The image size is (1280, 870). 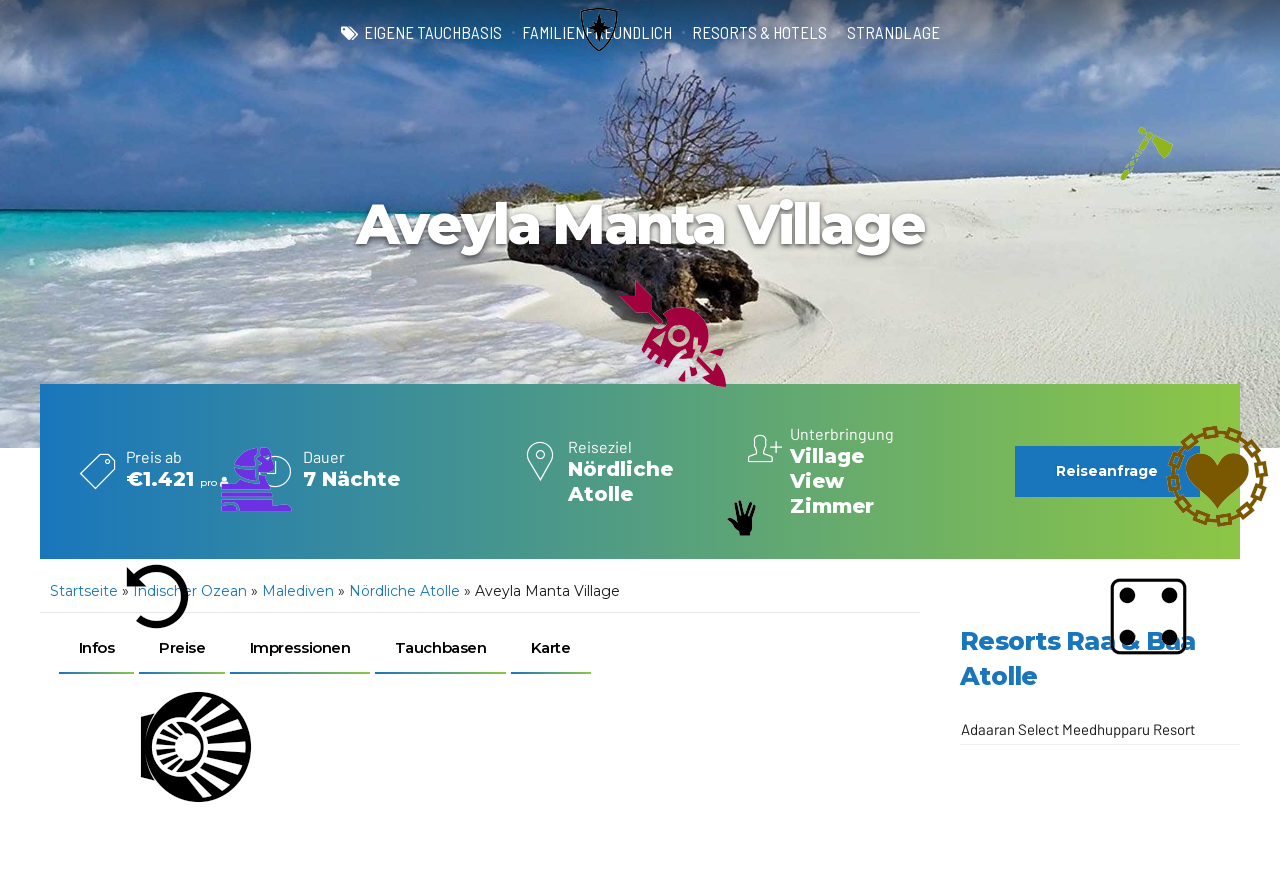 I want to click on vulcan salute or "live long and prosper" gesture, so click(x=741, y=517).